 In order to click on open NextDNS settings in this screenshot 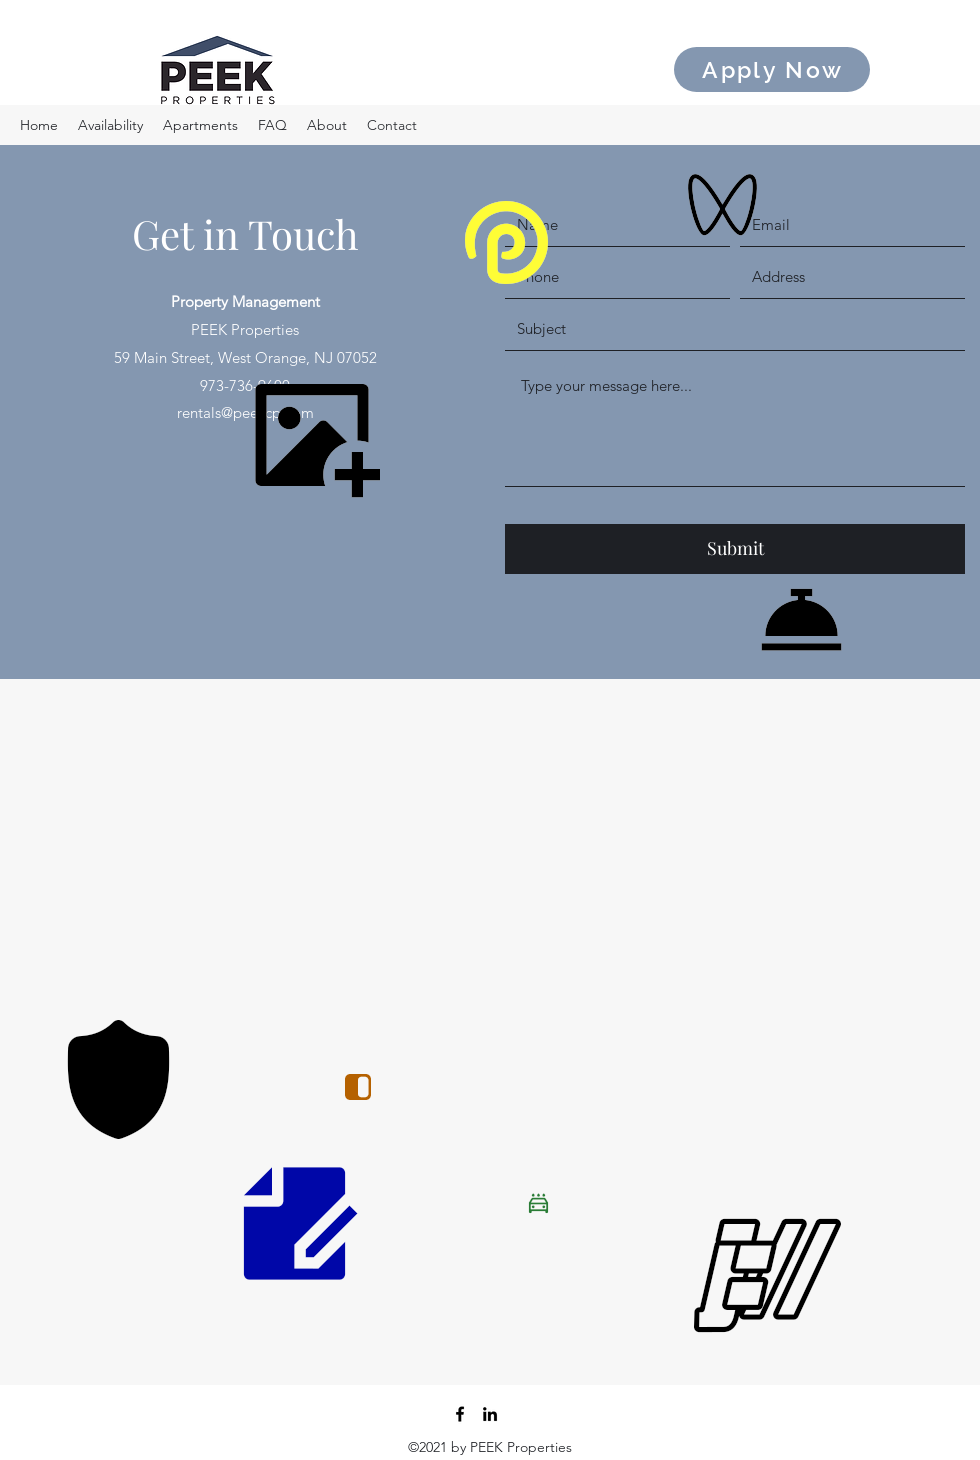, I will do `click(118, 1079)`.